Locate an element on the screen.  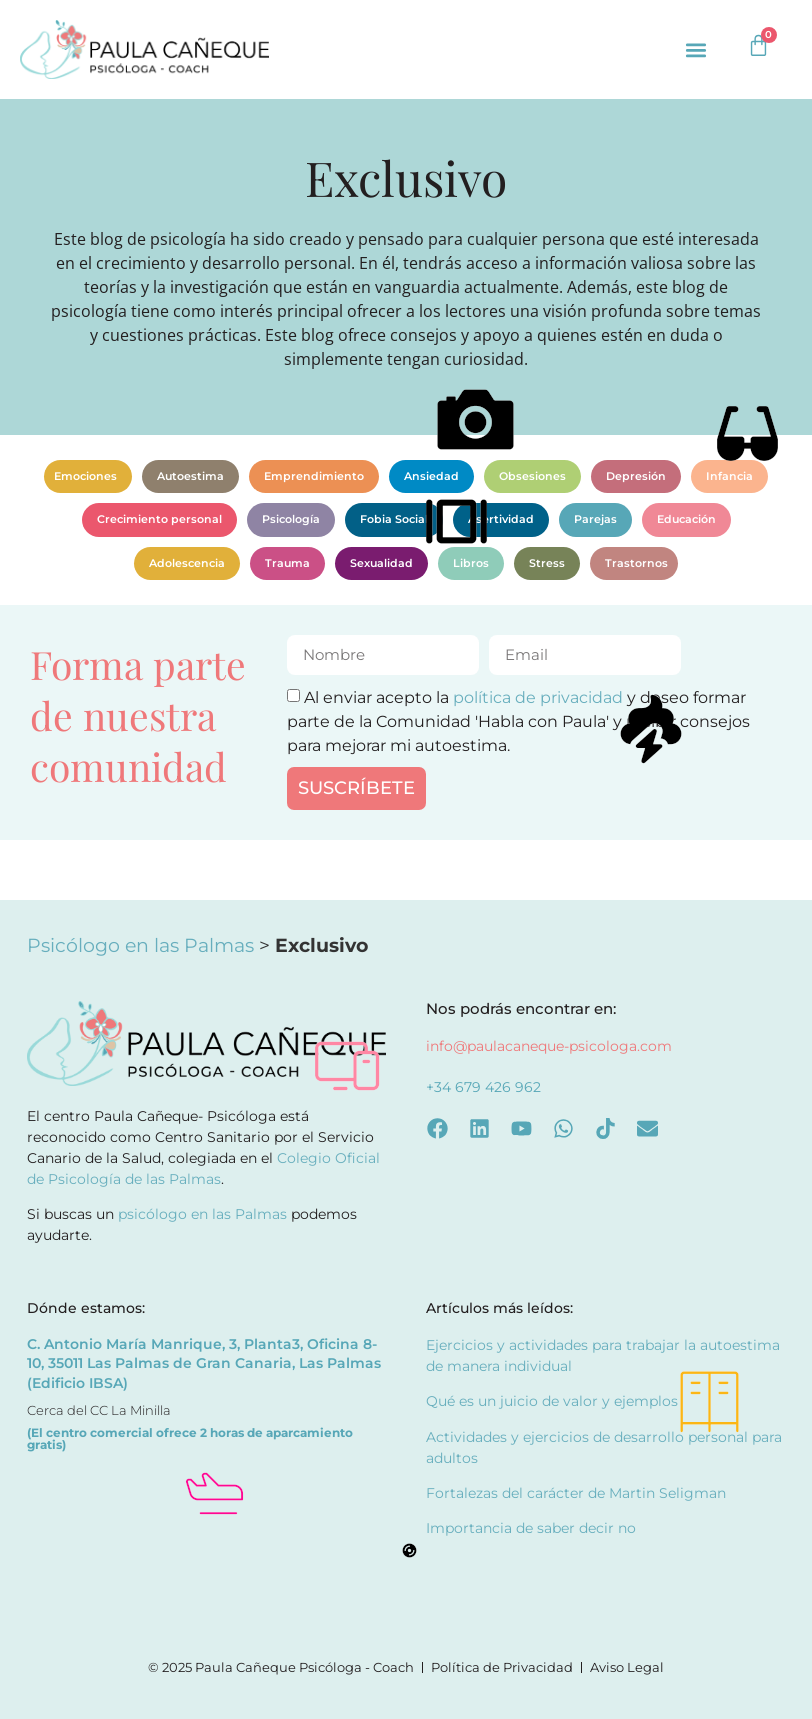
enable reading mode is located at coordinates (747, 433).